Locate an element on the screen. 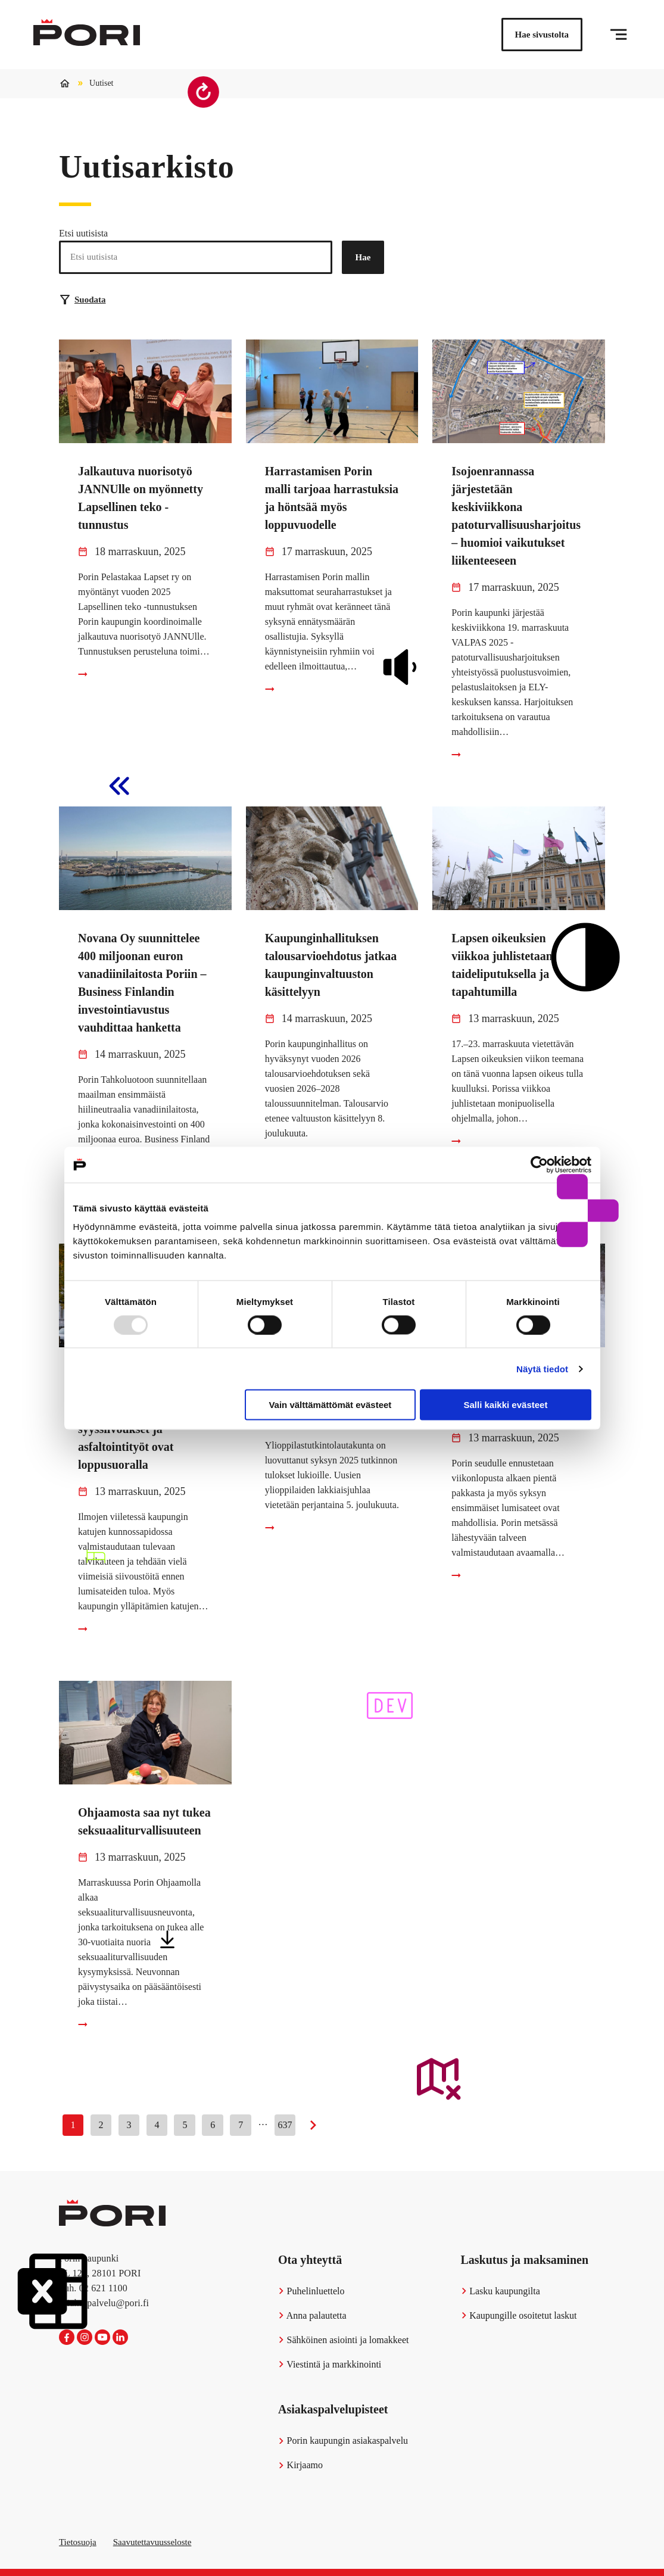 This screenshot has width=664, height=2576. visit dev.to community profile is located at coordinates (389, 1705).